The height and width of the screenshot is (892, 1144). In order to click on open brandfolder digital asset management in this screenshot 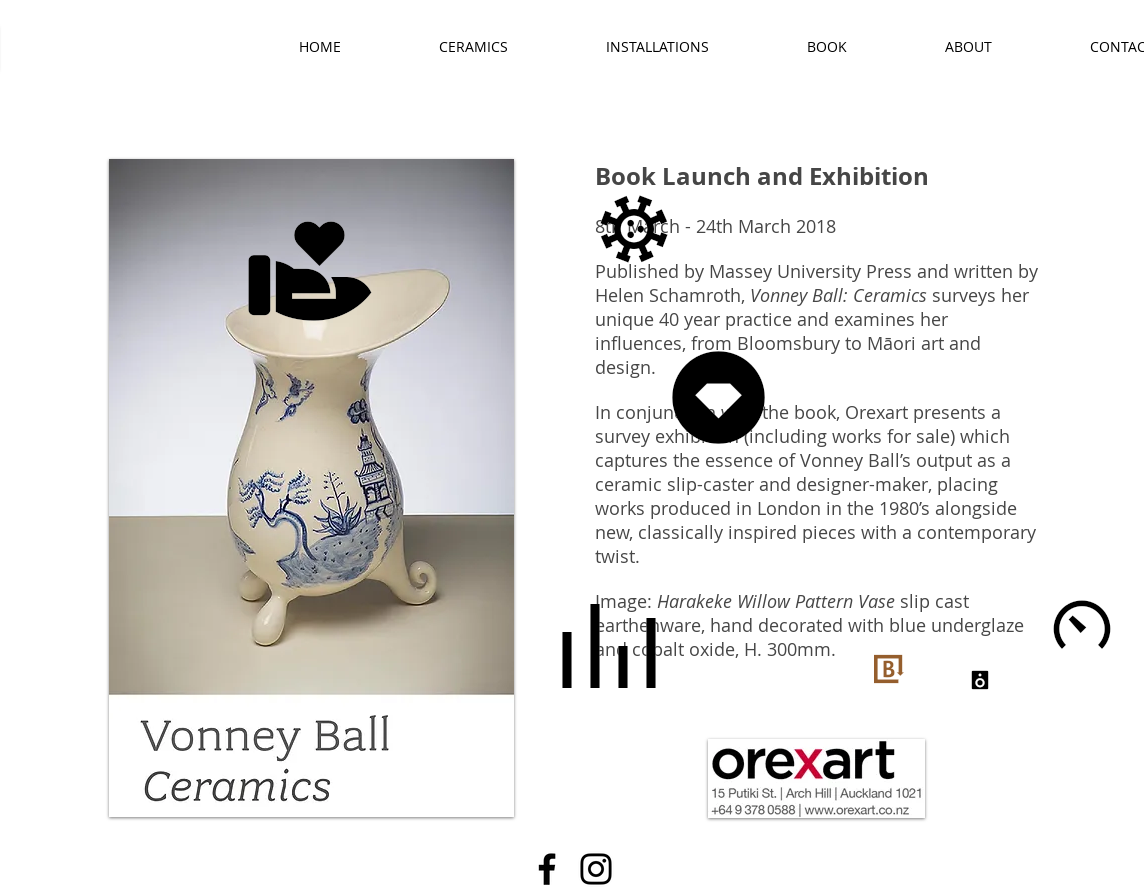, I will do `click(889, 669)`.